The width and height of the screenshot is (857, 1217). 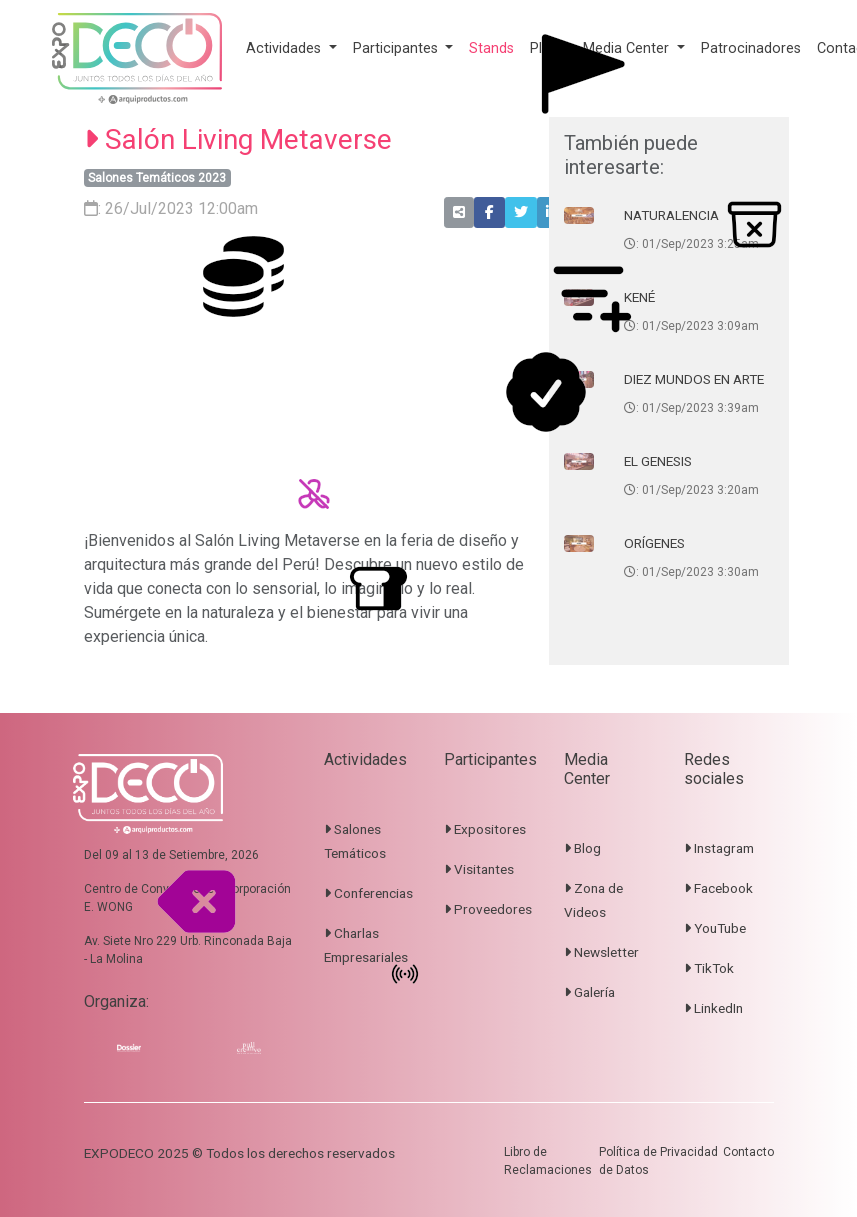 What do you see at coordinates (546, 392) in the screenshot?
I see `verified account or profile status` at bounding box center [546, 392].